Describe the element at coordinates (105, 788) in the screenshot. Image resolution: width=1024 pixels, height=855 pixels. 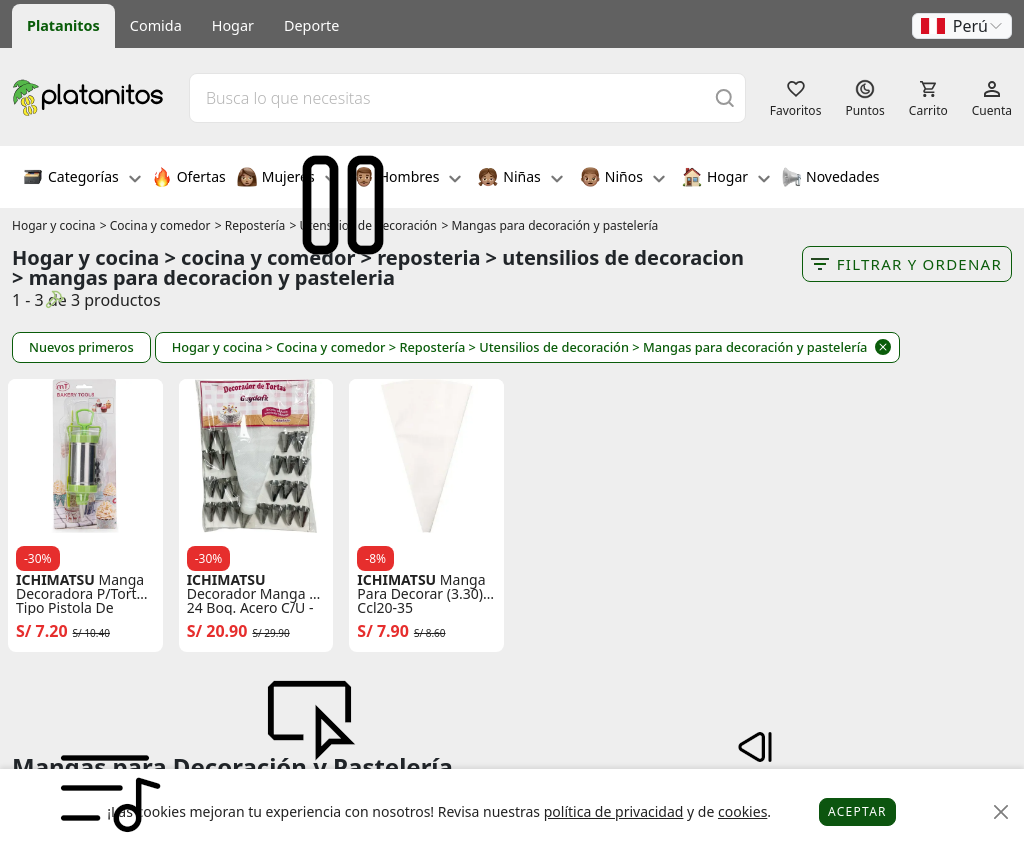
I see `view your playlist` at that location.